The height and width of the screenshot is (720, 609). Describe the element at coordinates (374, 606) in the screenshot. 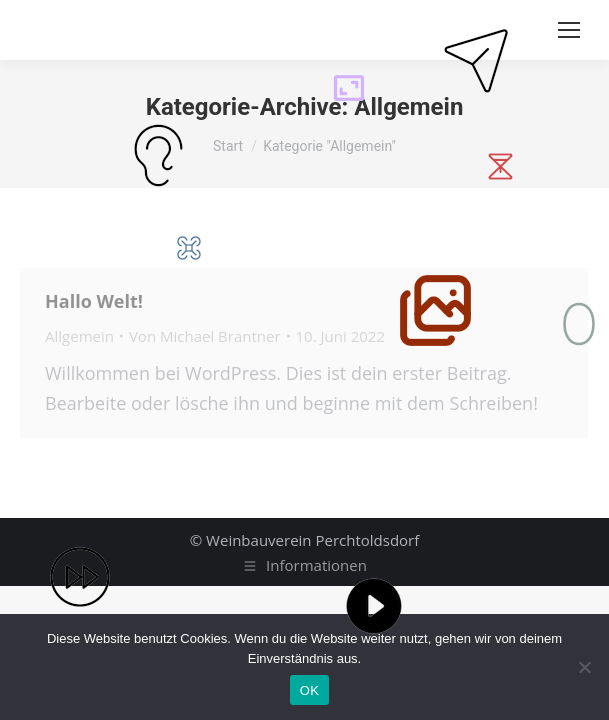

I see `play media or video content` at that location.